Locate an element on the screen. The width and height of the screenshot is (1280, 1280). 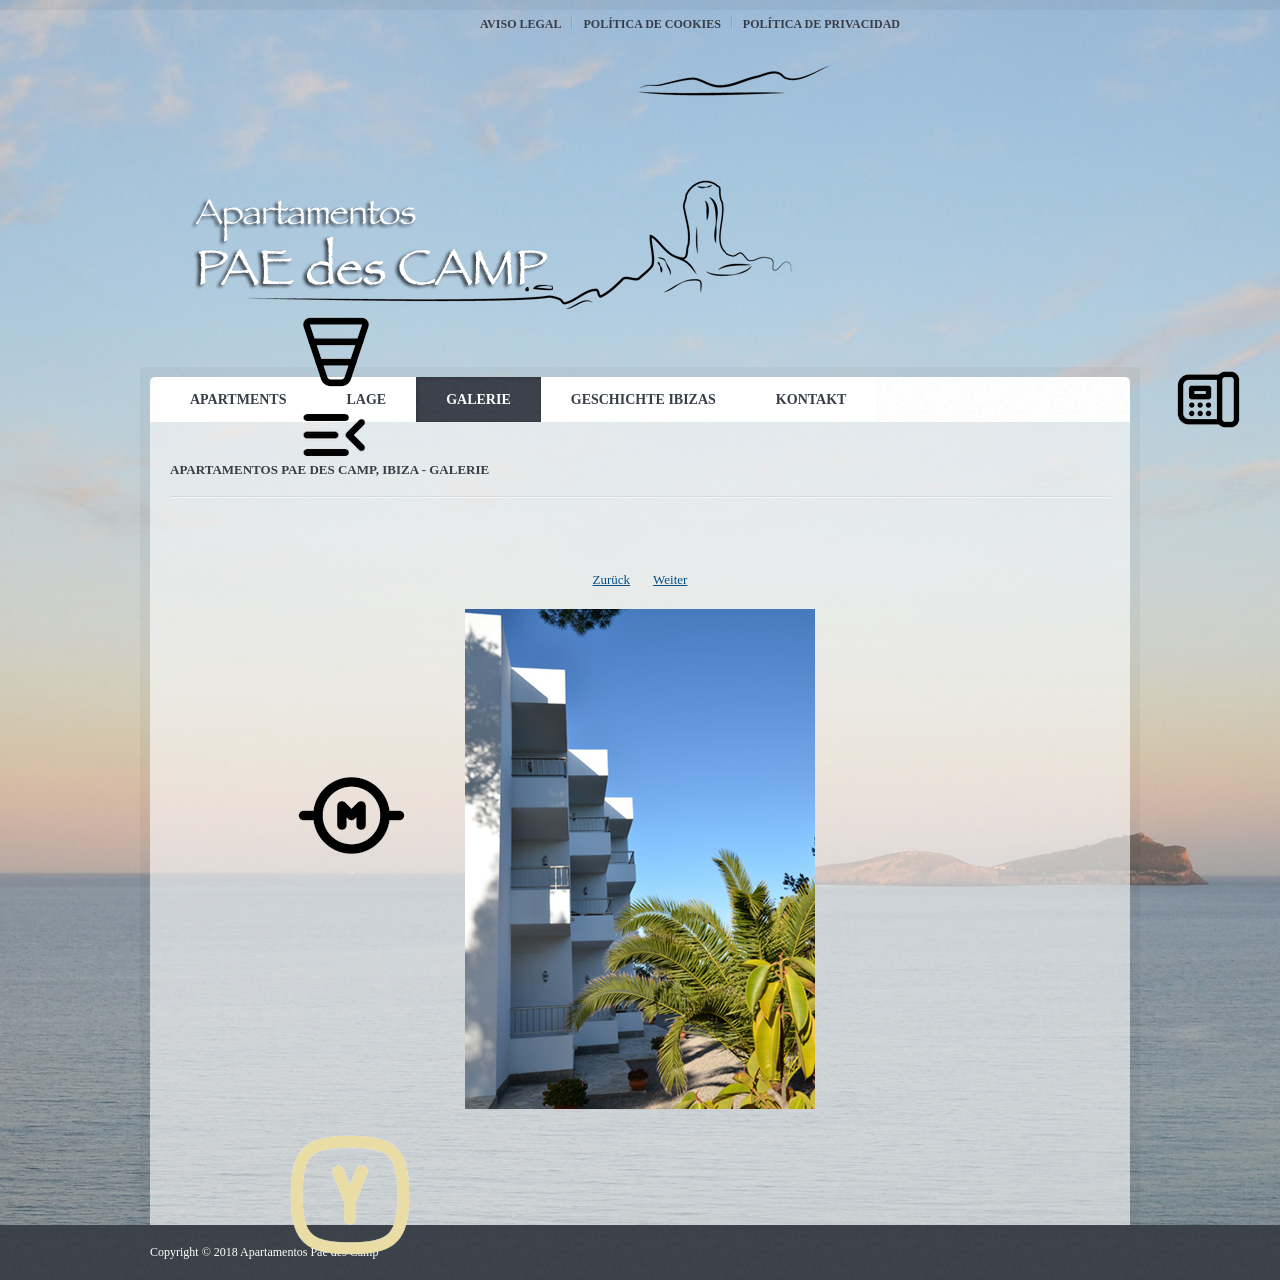
represents a motor component in a circuit diagram is located at coordinates (351, 815).